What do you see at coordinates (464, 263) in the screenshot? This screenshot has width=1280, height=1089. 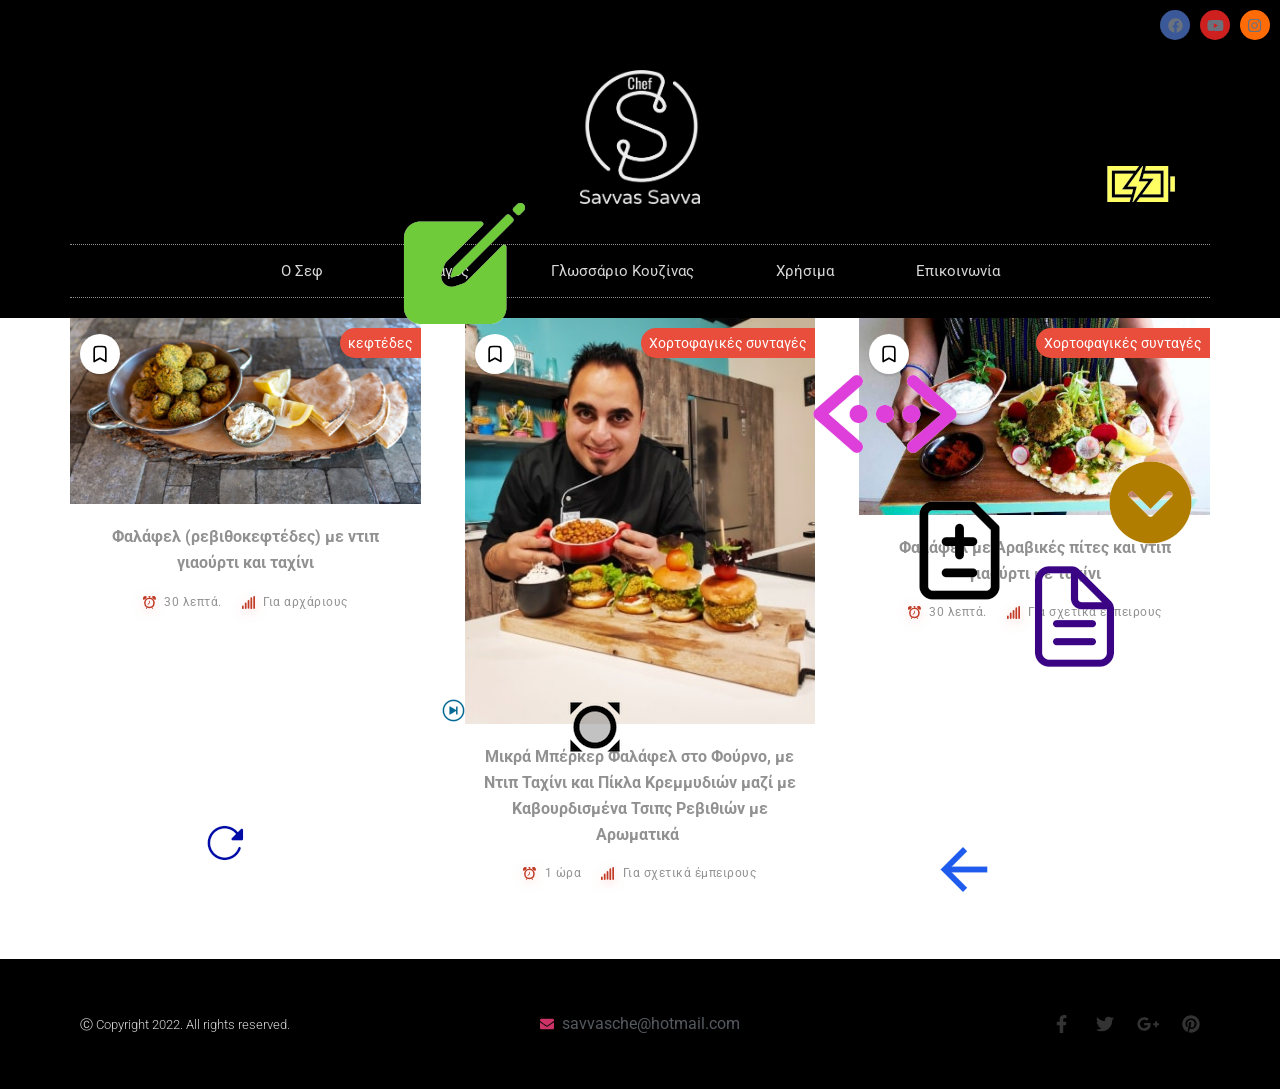 I see `create or compose new content` at bounding box center [464, 263].